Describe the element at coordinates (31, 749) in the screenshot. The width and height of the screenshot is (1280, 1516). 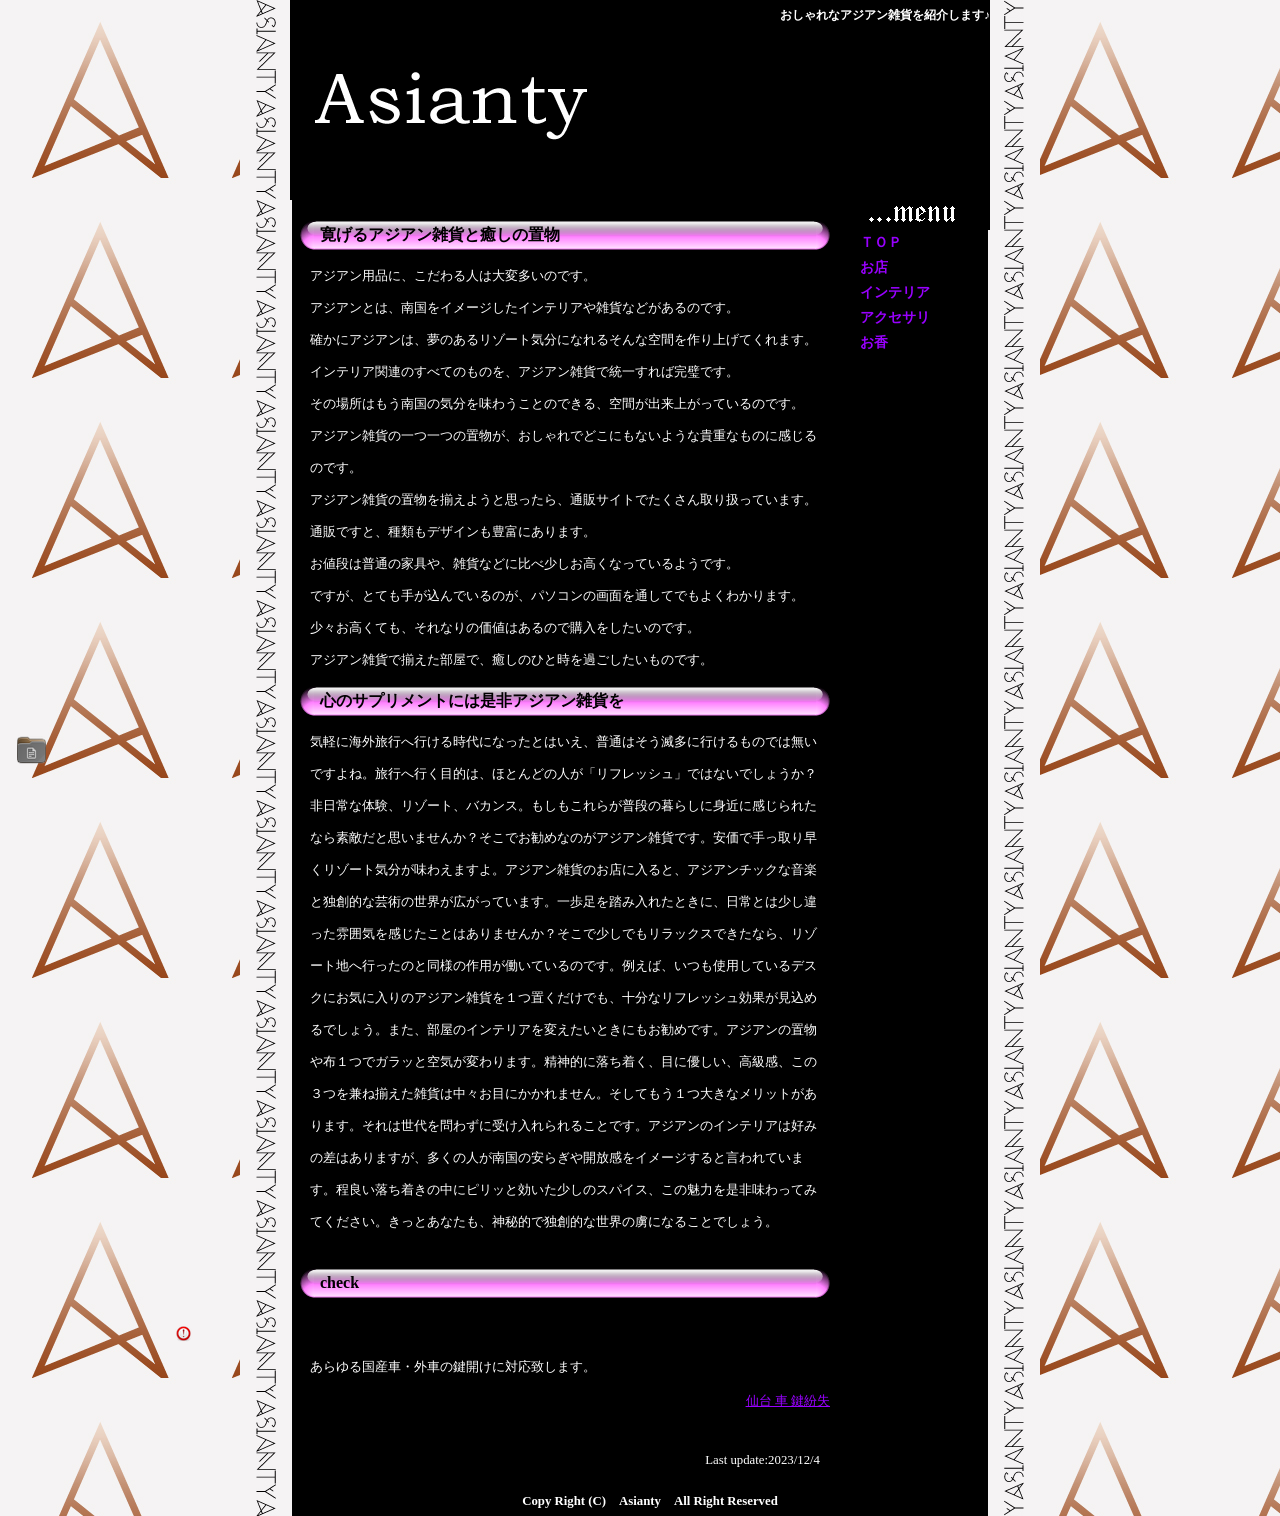
I see `open your documents folder` at that location.